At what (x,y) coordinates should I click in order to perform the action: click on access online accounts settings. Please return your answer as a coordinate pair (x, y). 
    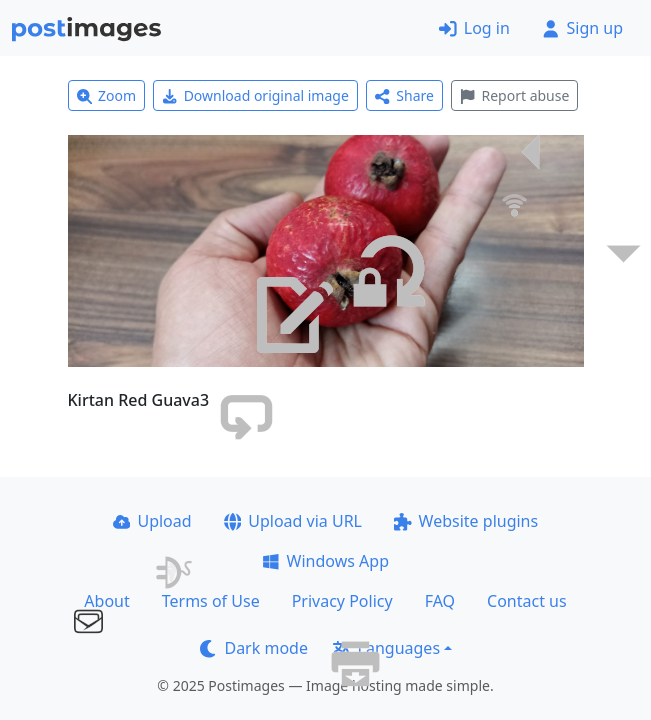
    Looking at the image, I should click on (174, 572).